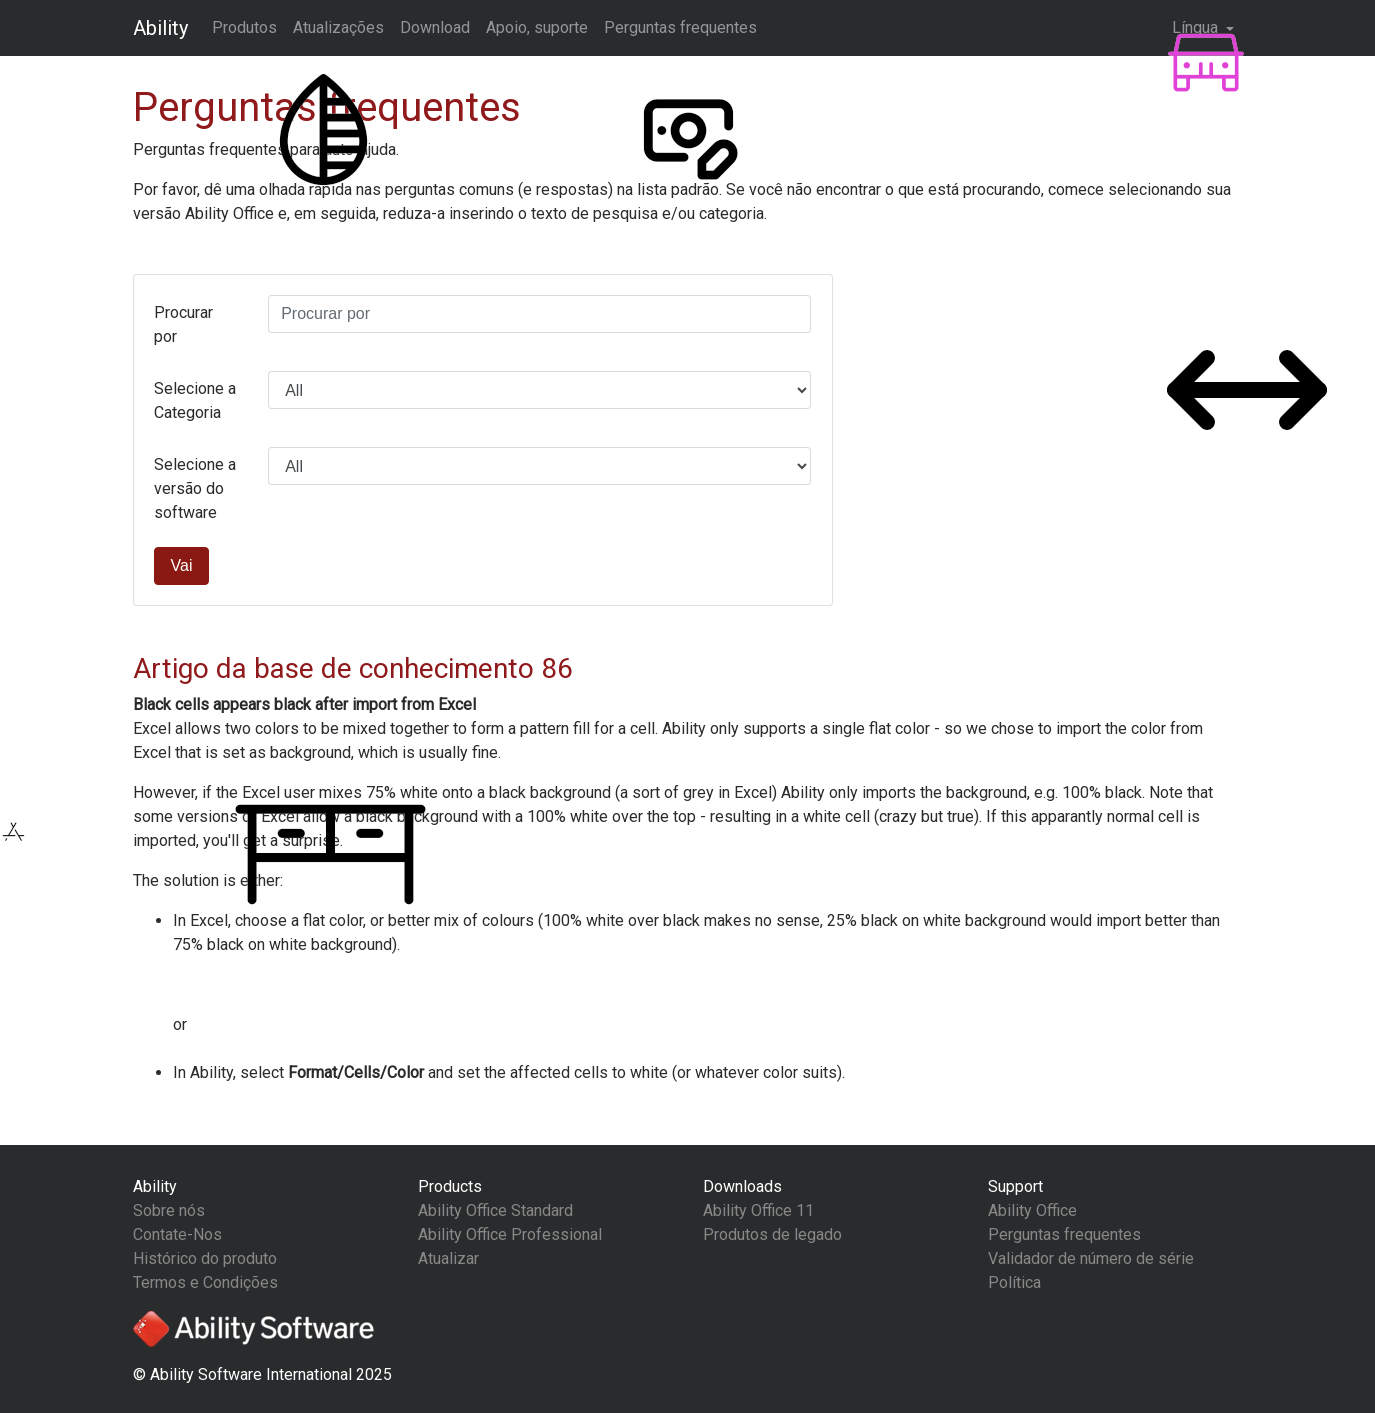 The image size is (1375, 1413). I want to click on resize element horizontally, so click(1247, 390).